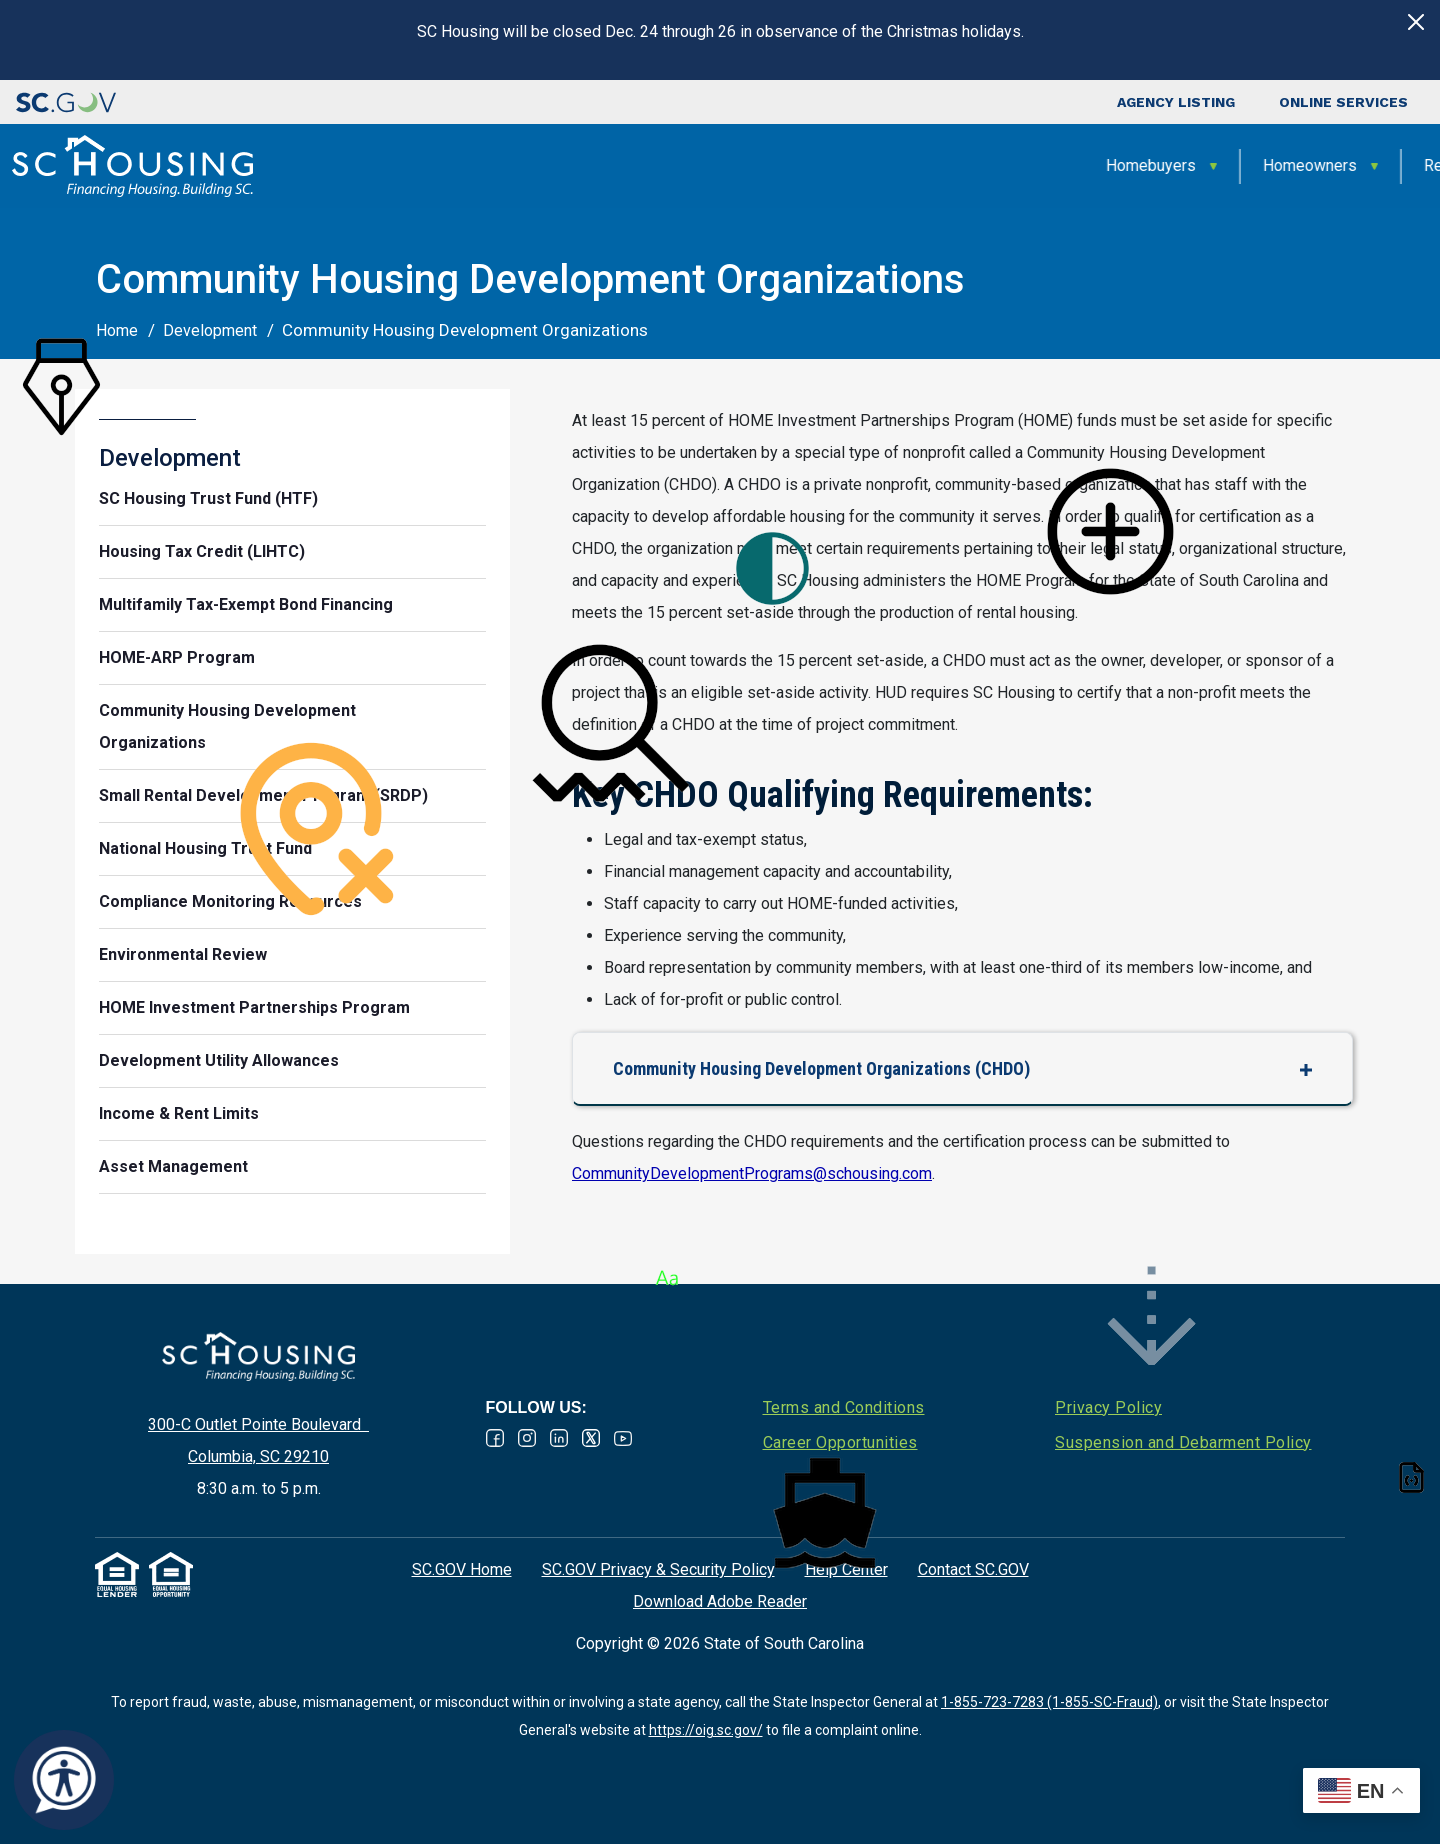 Image resolution: width=1440 pixels, height=1844 pixels. Describe the element at coordinates (615, 718) in the screenshot. I see `perform a fuzzy or approximate search` at that location.